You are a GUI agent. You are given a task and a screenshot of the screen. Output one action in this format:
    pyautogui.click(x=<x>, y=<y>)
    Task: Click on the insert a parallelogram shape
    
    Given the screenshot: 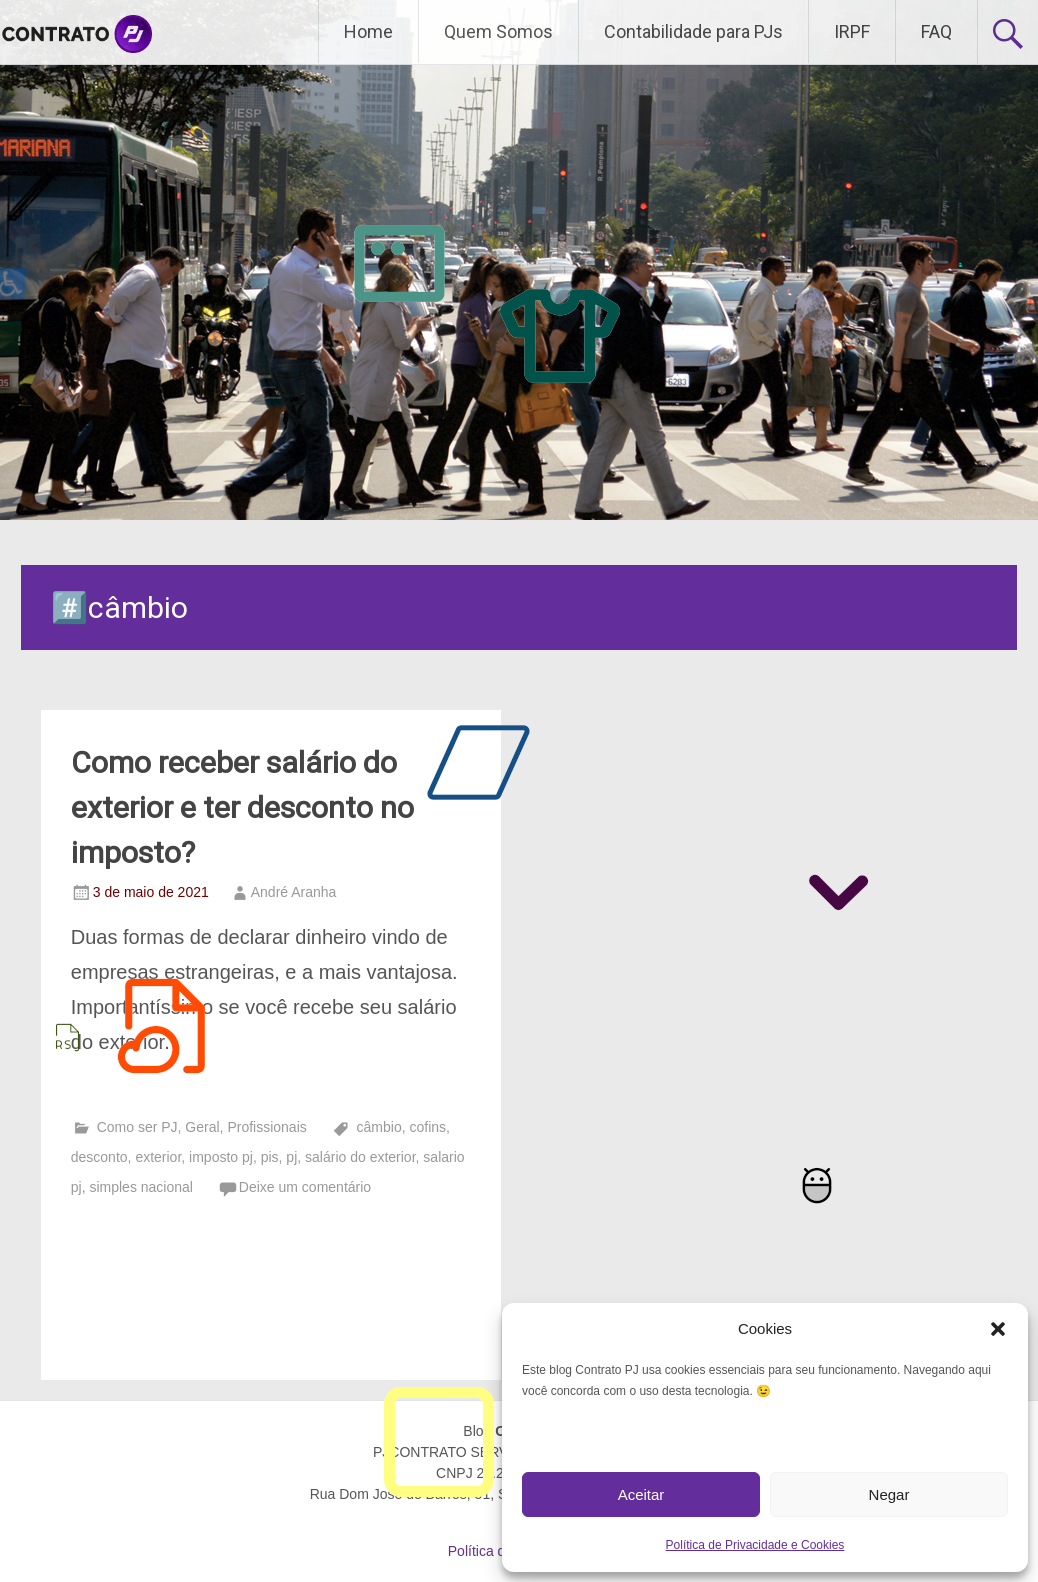 What is the action you would take?
    pyautogui.click(x=478, y=762)
    